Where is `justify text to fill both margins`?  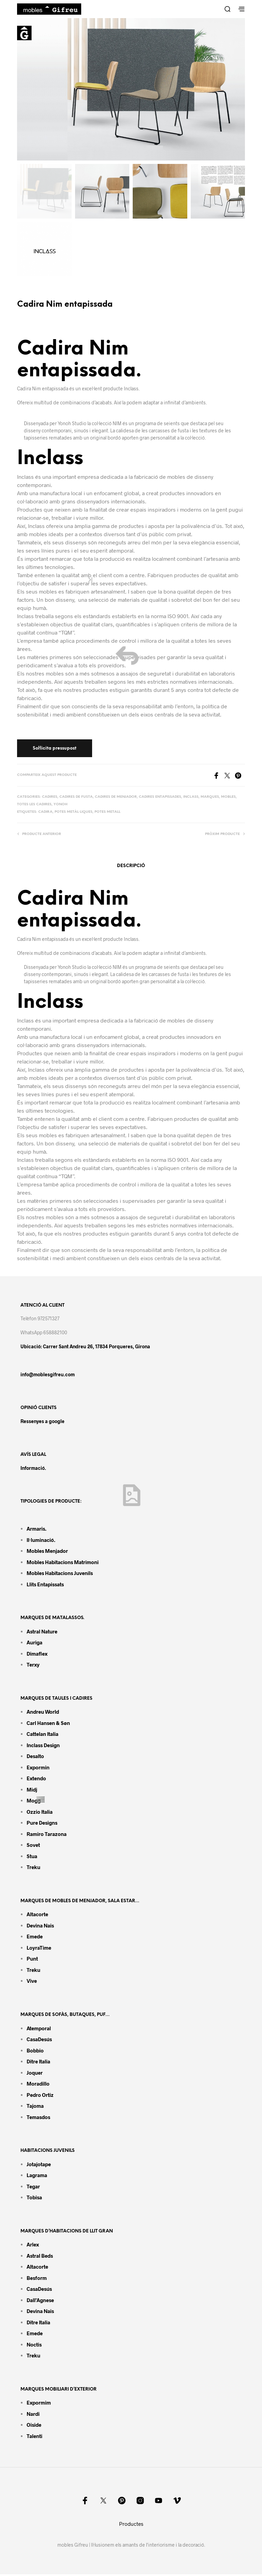 justify text to fill both margins is located at coordinates (41, 1799).